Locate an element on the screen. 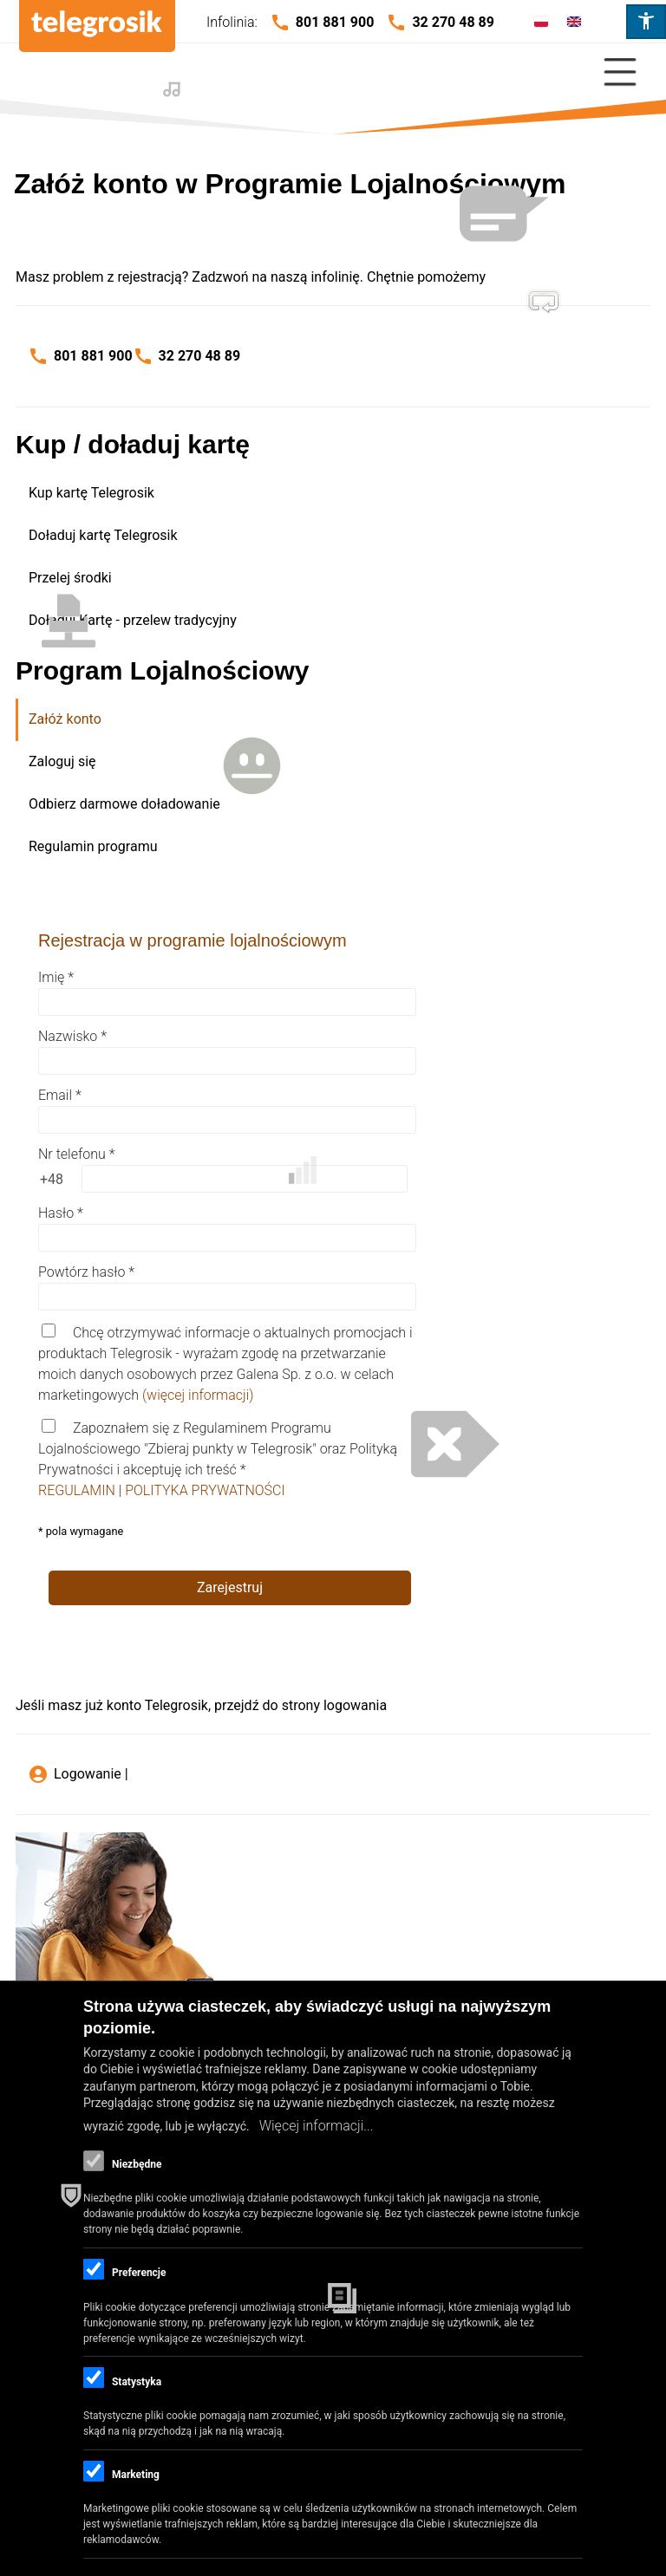 The width and height of the screenshot is (666, 2576). indicates weak cellular signal strength is located at coordinates (304, 1171).